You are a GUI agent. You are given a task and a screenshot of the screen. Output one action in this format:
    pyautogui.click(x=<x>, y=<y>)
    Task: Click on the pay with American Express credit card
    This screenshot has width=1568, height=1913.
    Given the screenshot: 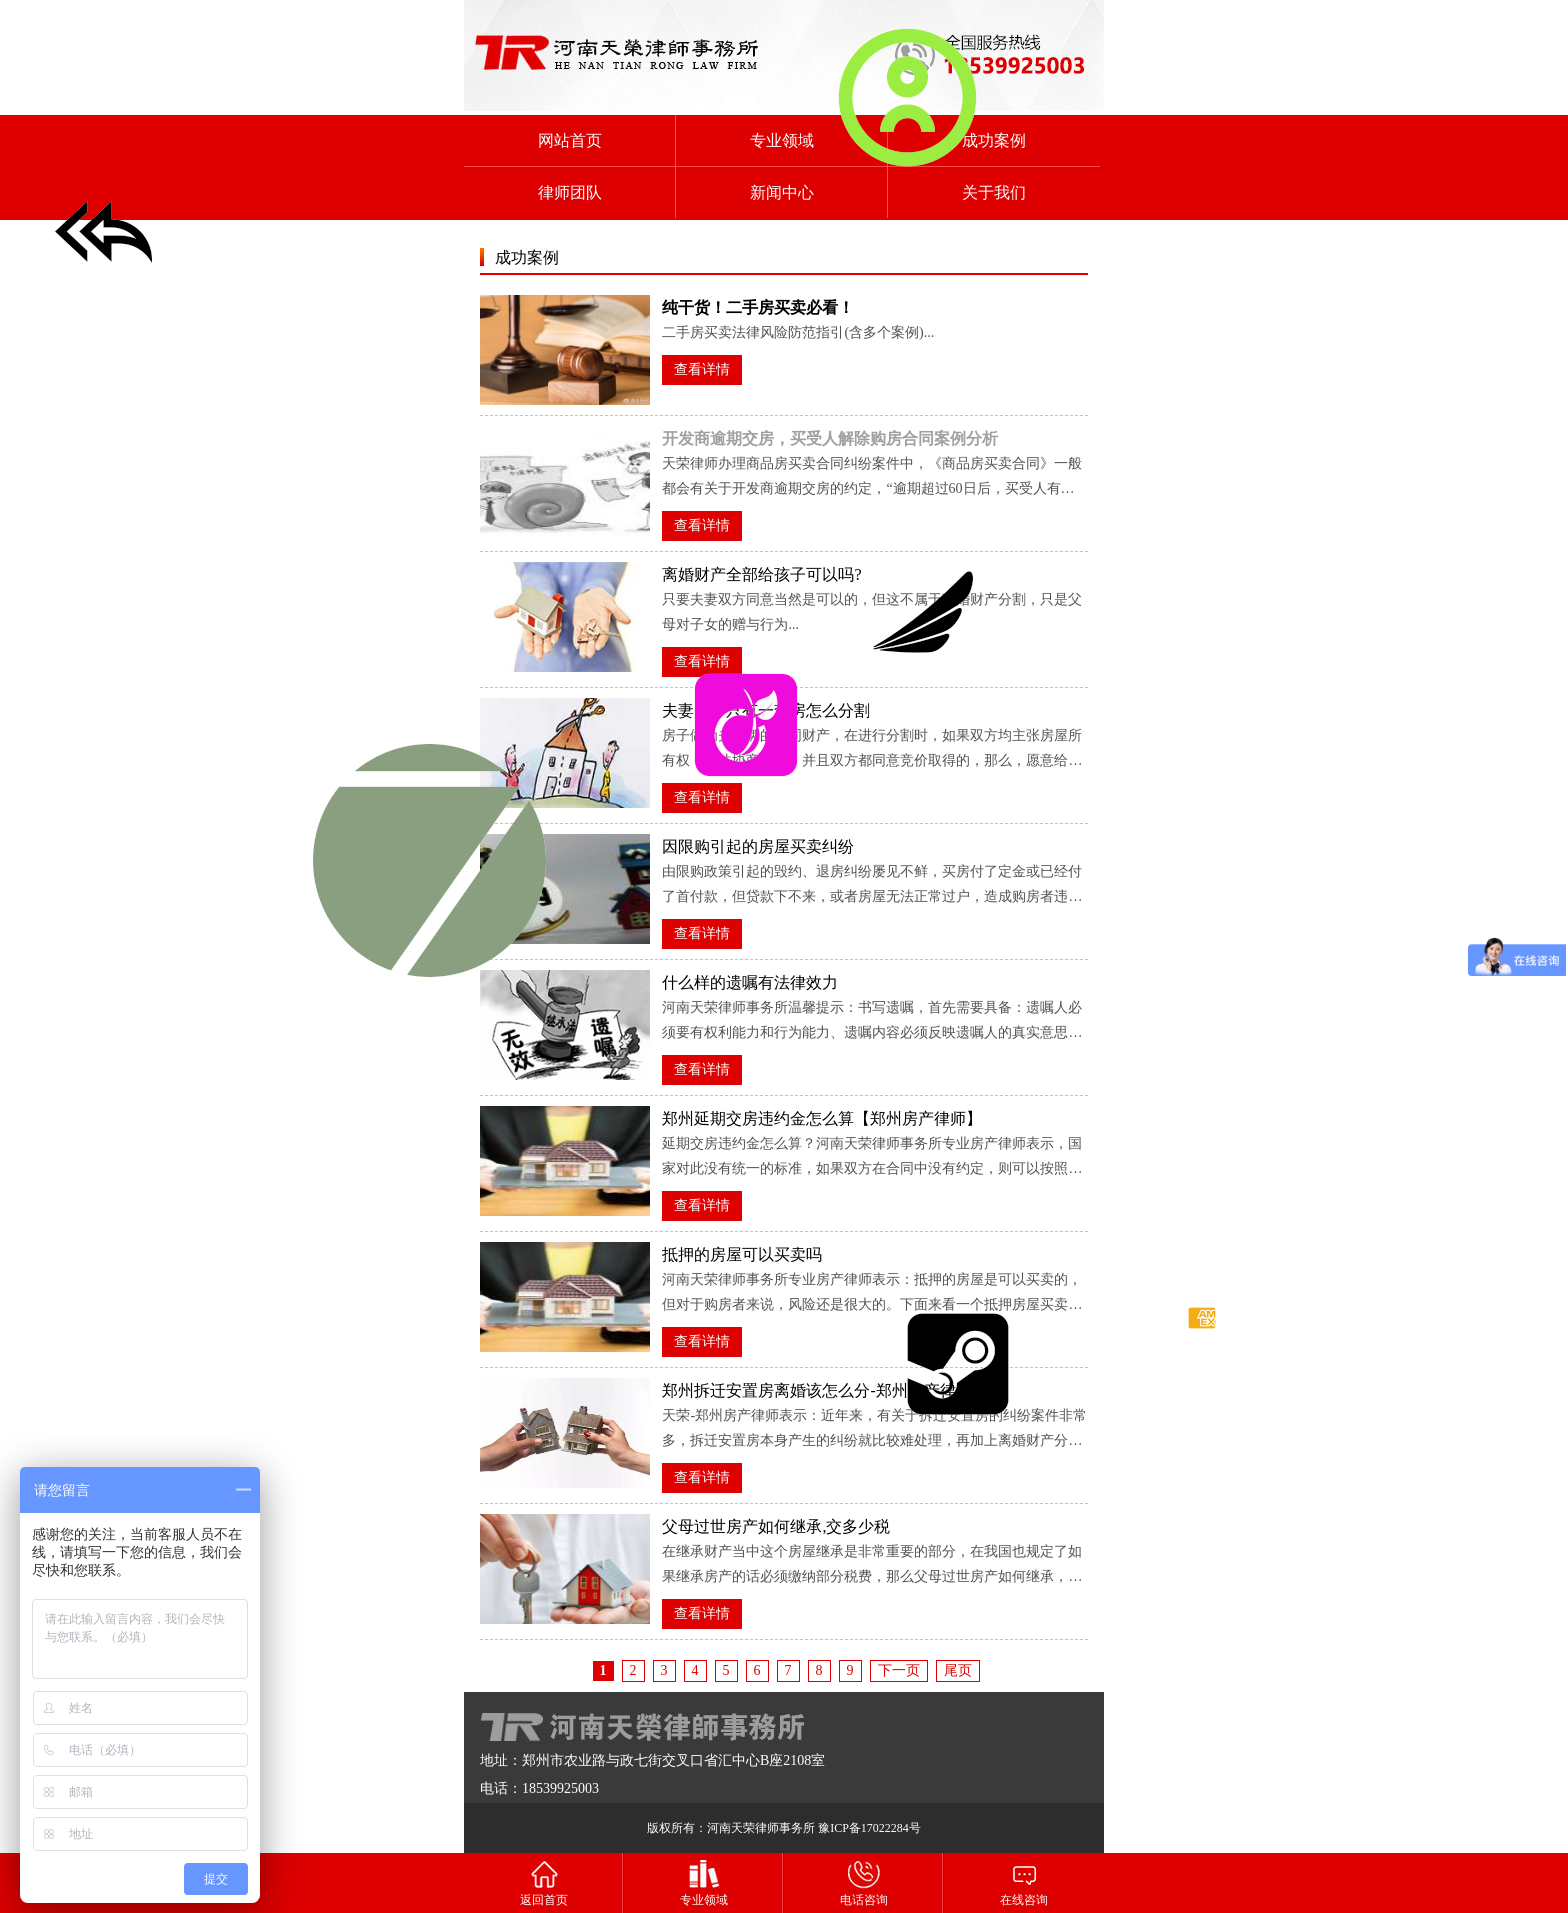 What is the action you would take?
    pyautogui.click(x=1202, y=1318)
    